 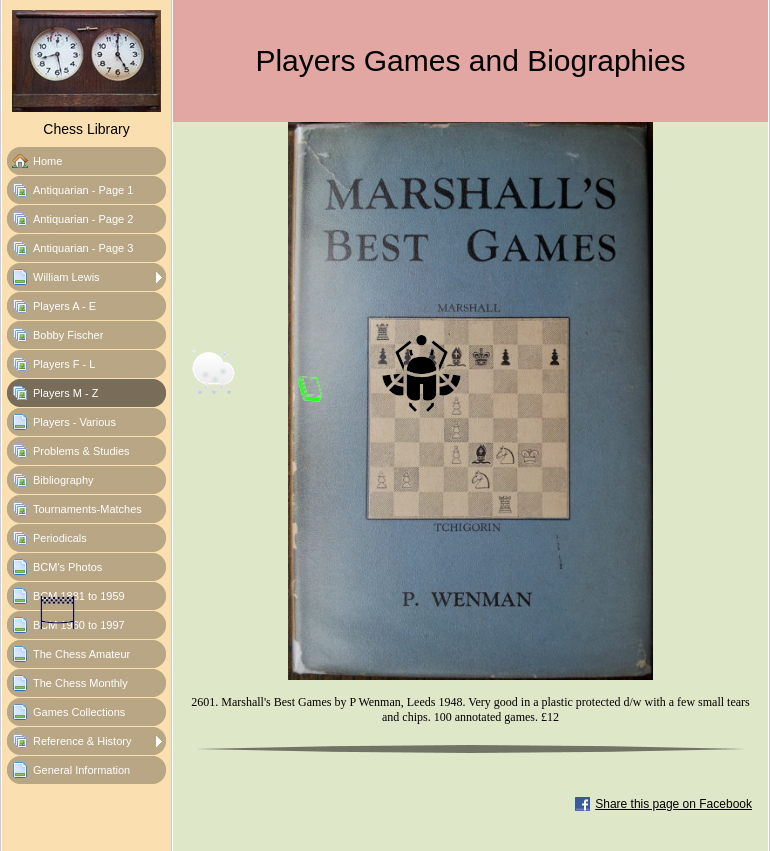 What do you see at coordinates (310, 389) in the screenshot?
I see `access your library or reading list` at bounding box center [310, 389].